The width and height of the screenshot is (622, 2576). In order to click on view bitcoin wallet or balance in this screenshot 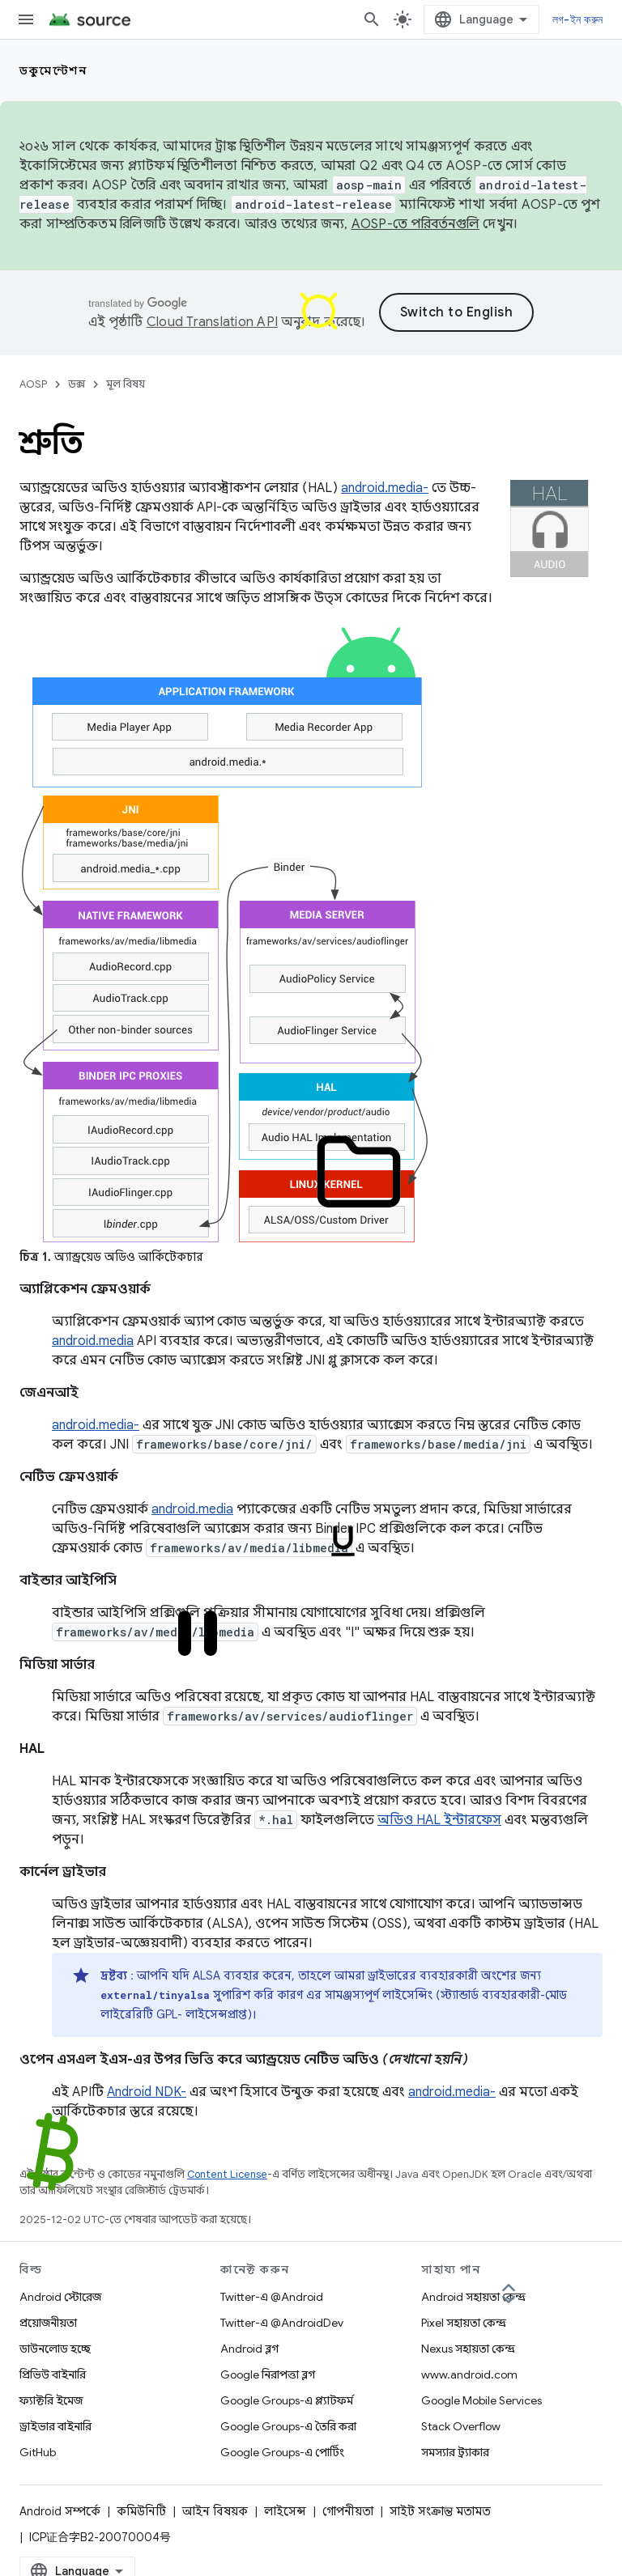, I will do `click(53, 2152)`.